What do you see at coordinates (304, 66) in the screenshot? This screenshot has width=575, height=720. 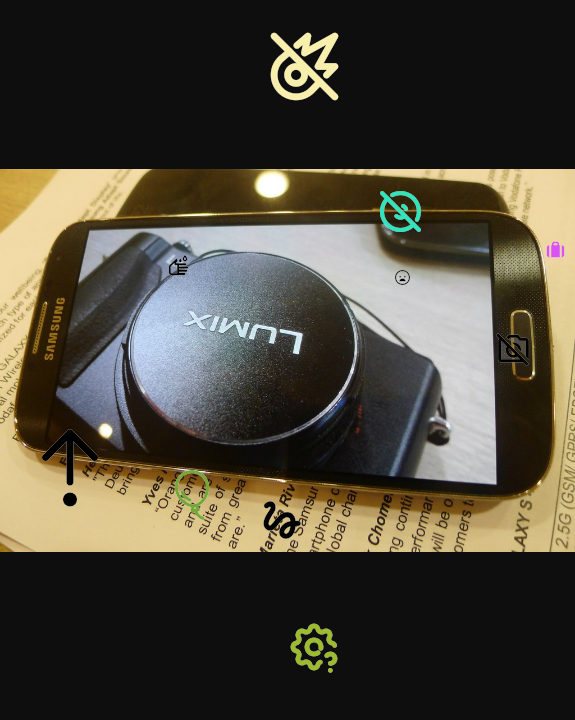 I see `disable meteor or impact effects` at bounding box center [304, 66].